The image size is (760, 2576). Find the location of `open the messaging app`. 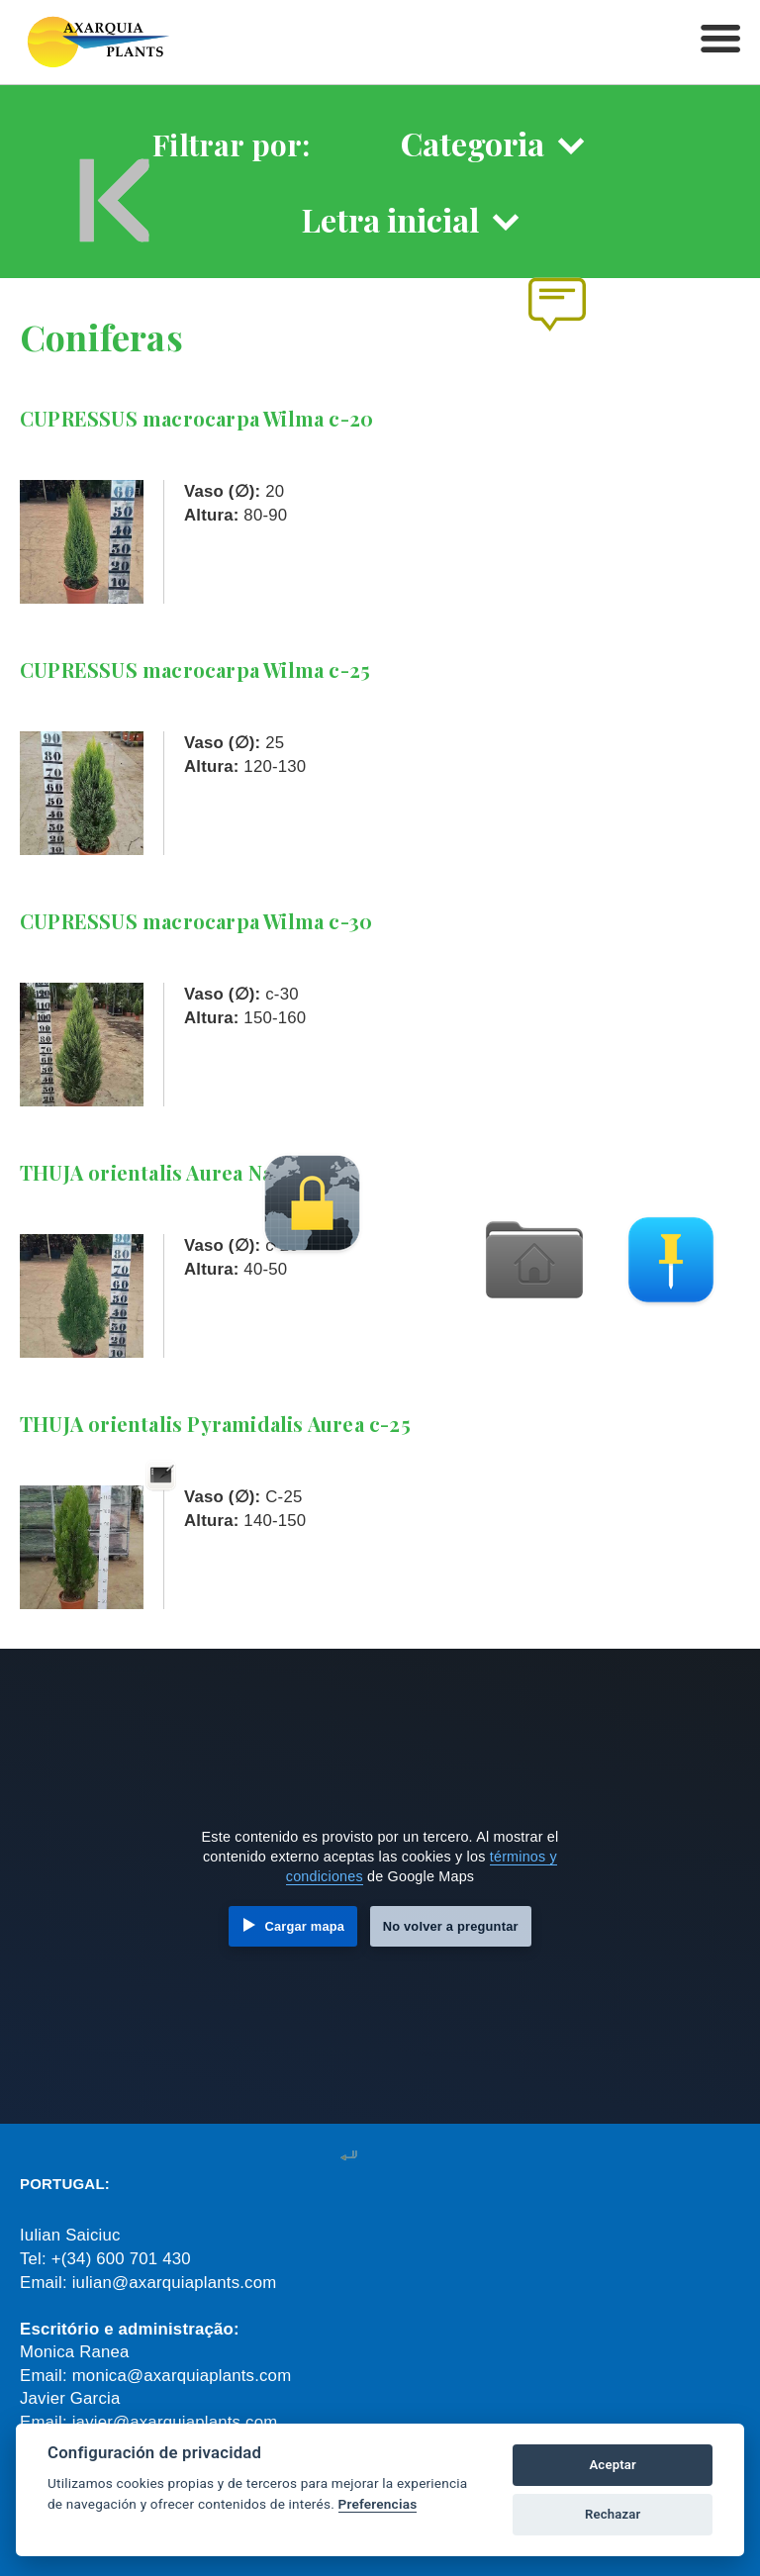

open the messaging app is located at coordinates (557, 303).